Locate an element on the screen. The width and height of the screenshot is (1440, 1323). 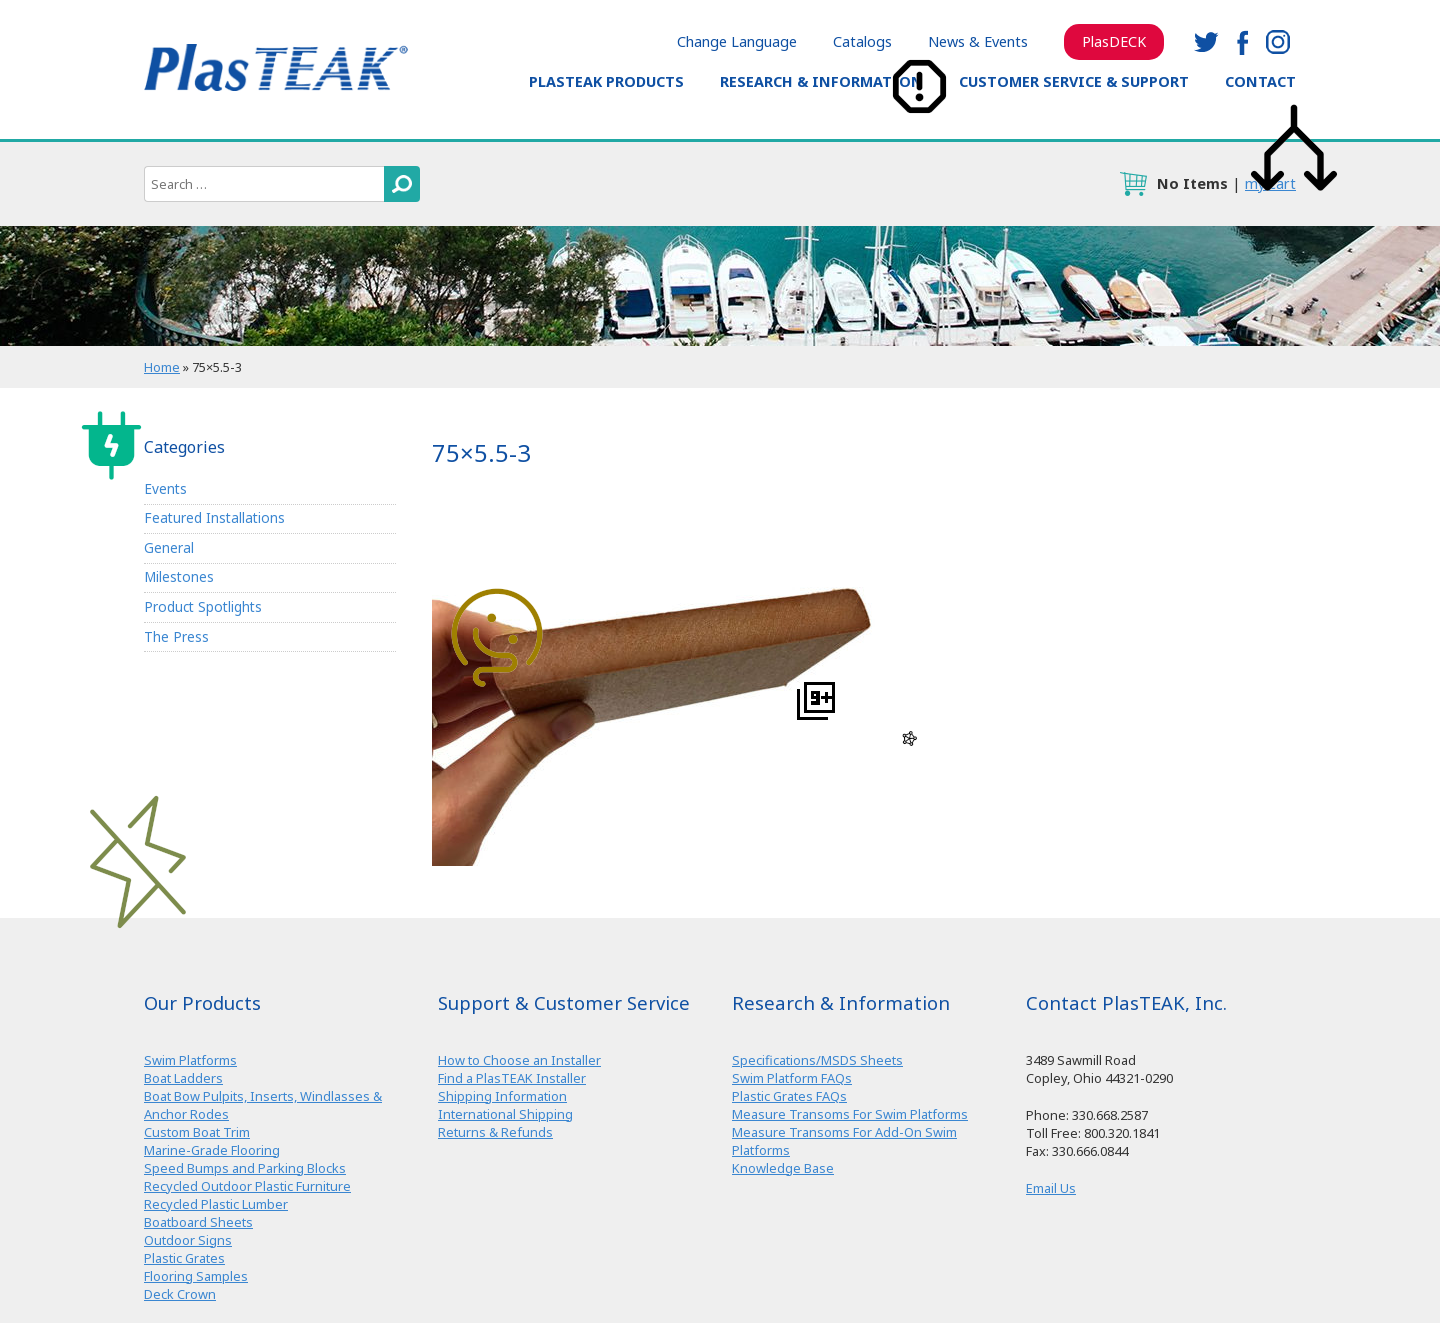
device is currently charging is located at coordinates (111, 445).